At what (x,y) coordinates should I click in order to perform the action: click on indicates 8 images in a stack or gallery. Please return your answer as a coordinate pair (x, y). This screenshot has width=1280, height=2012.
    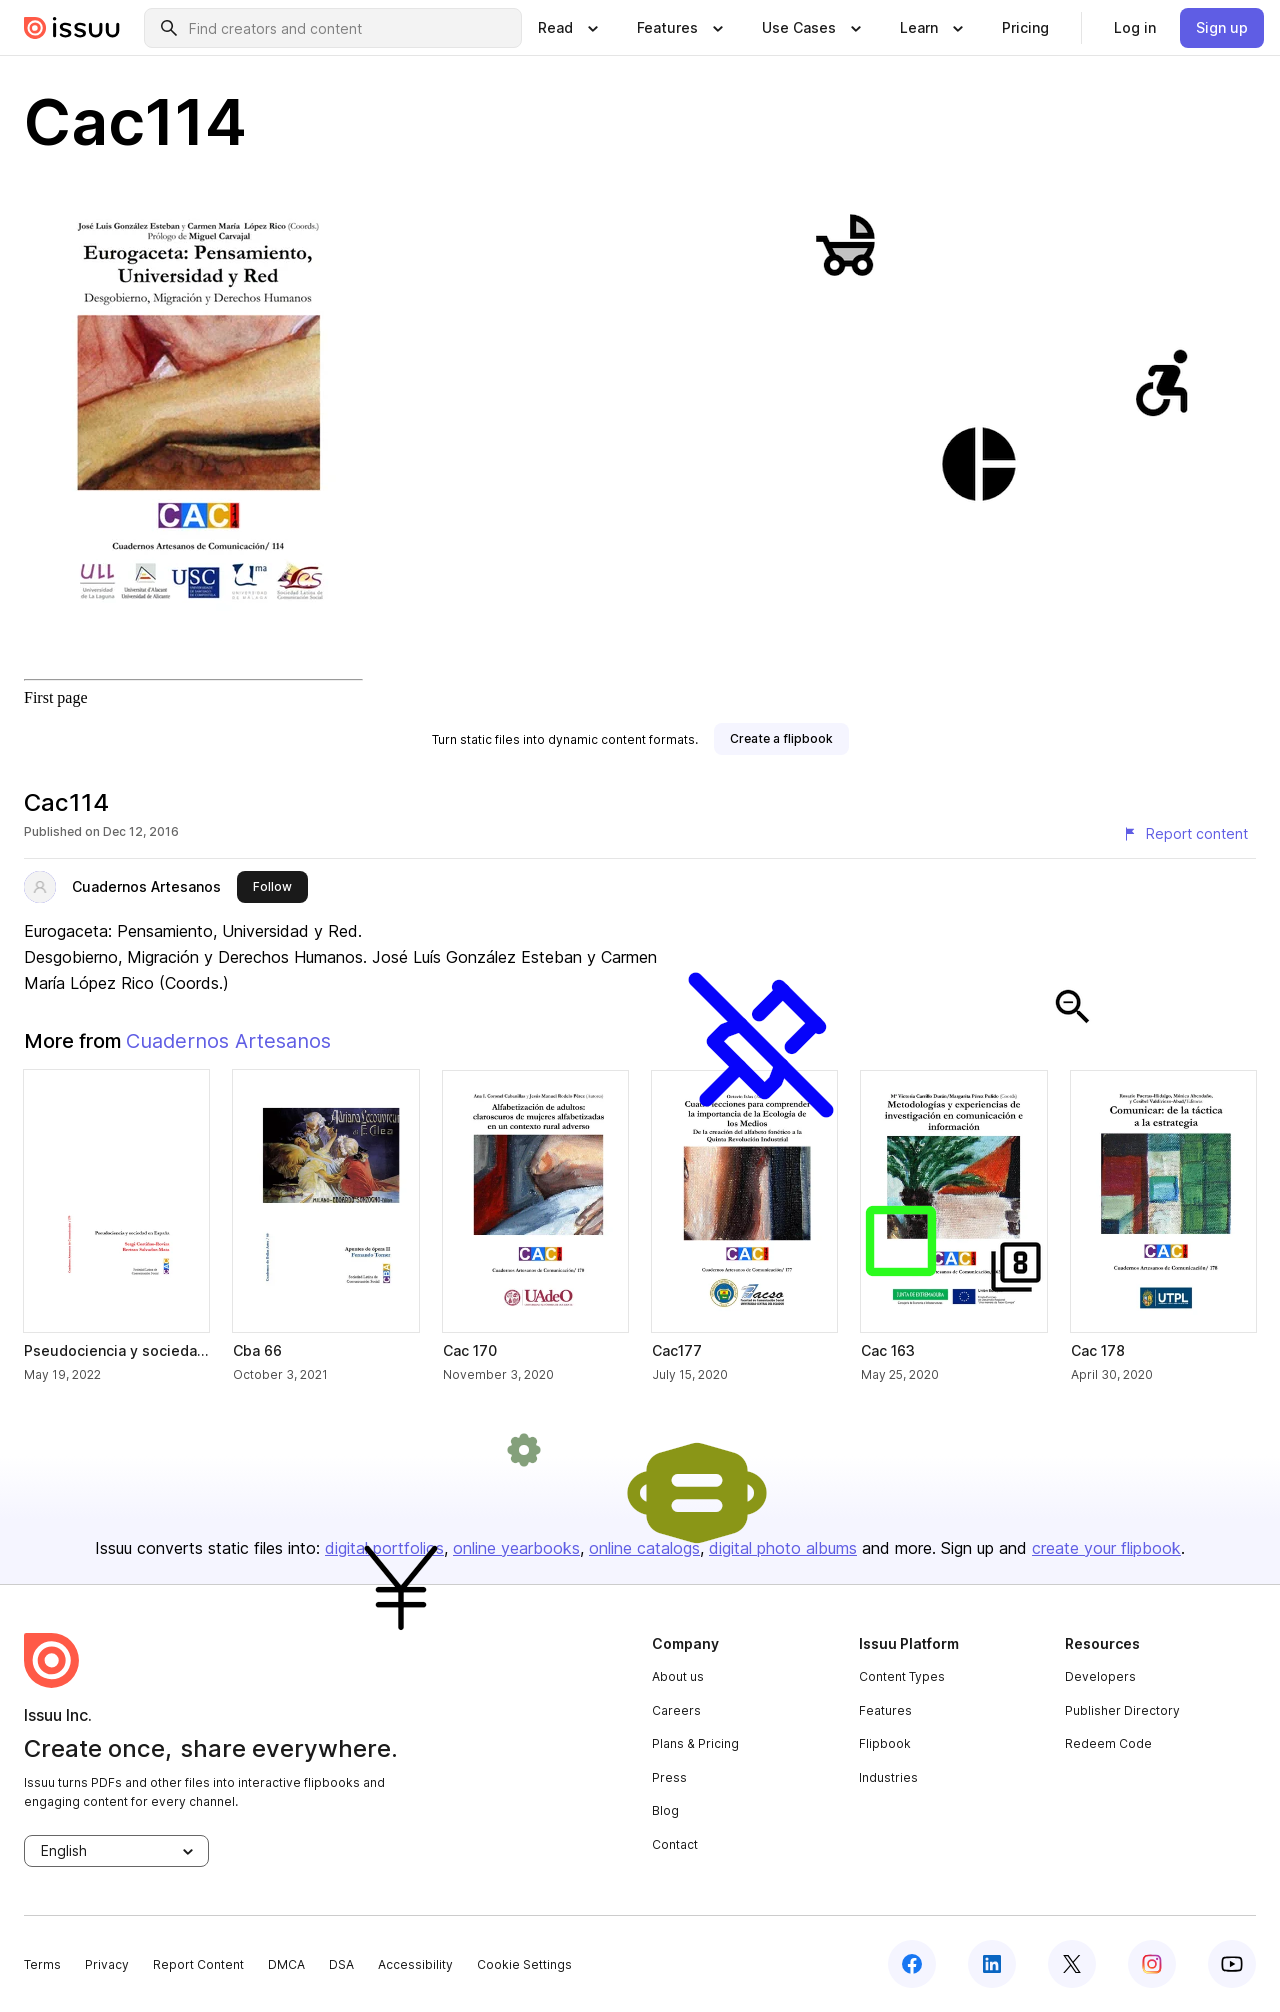
    Looking at the image, I should click on (1016, 1267).